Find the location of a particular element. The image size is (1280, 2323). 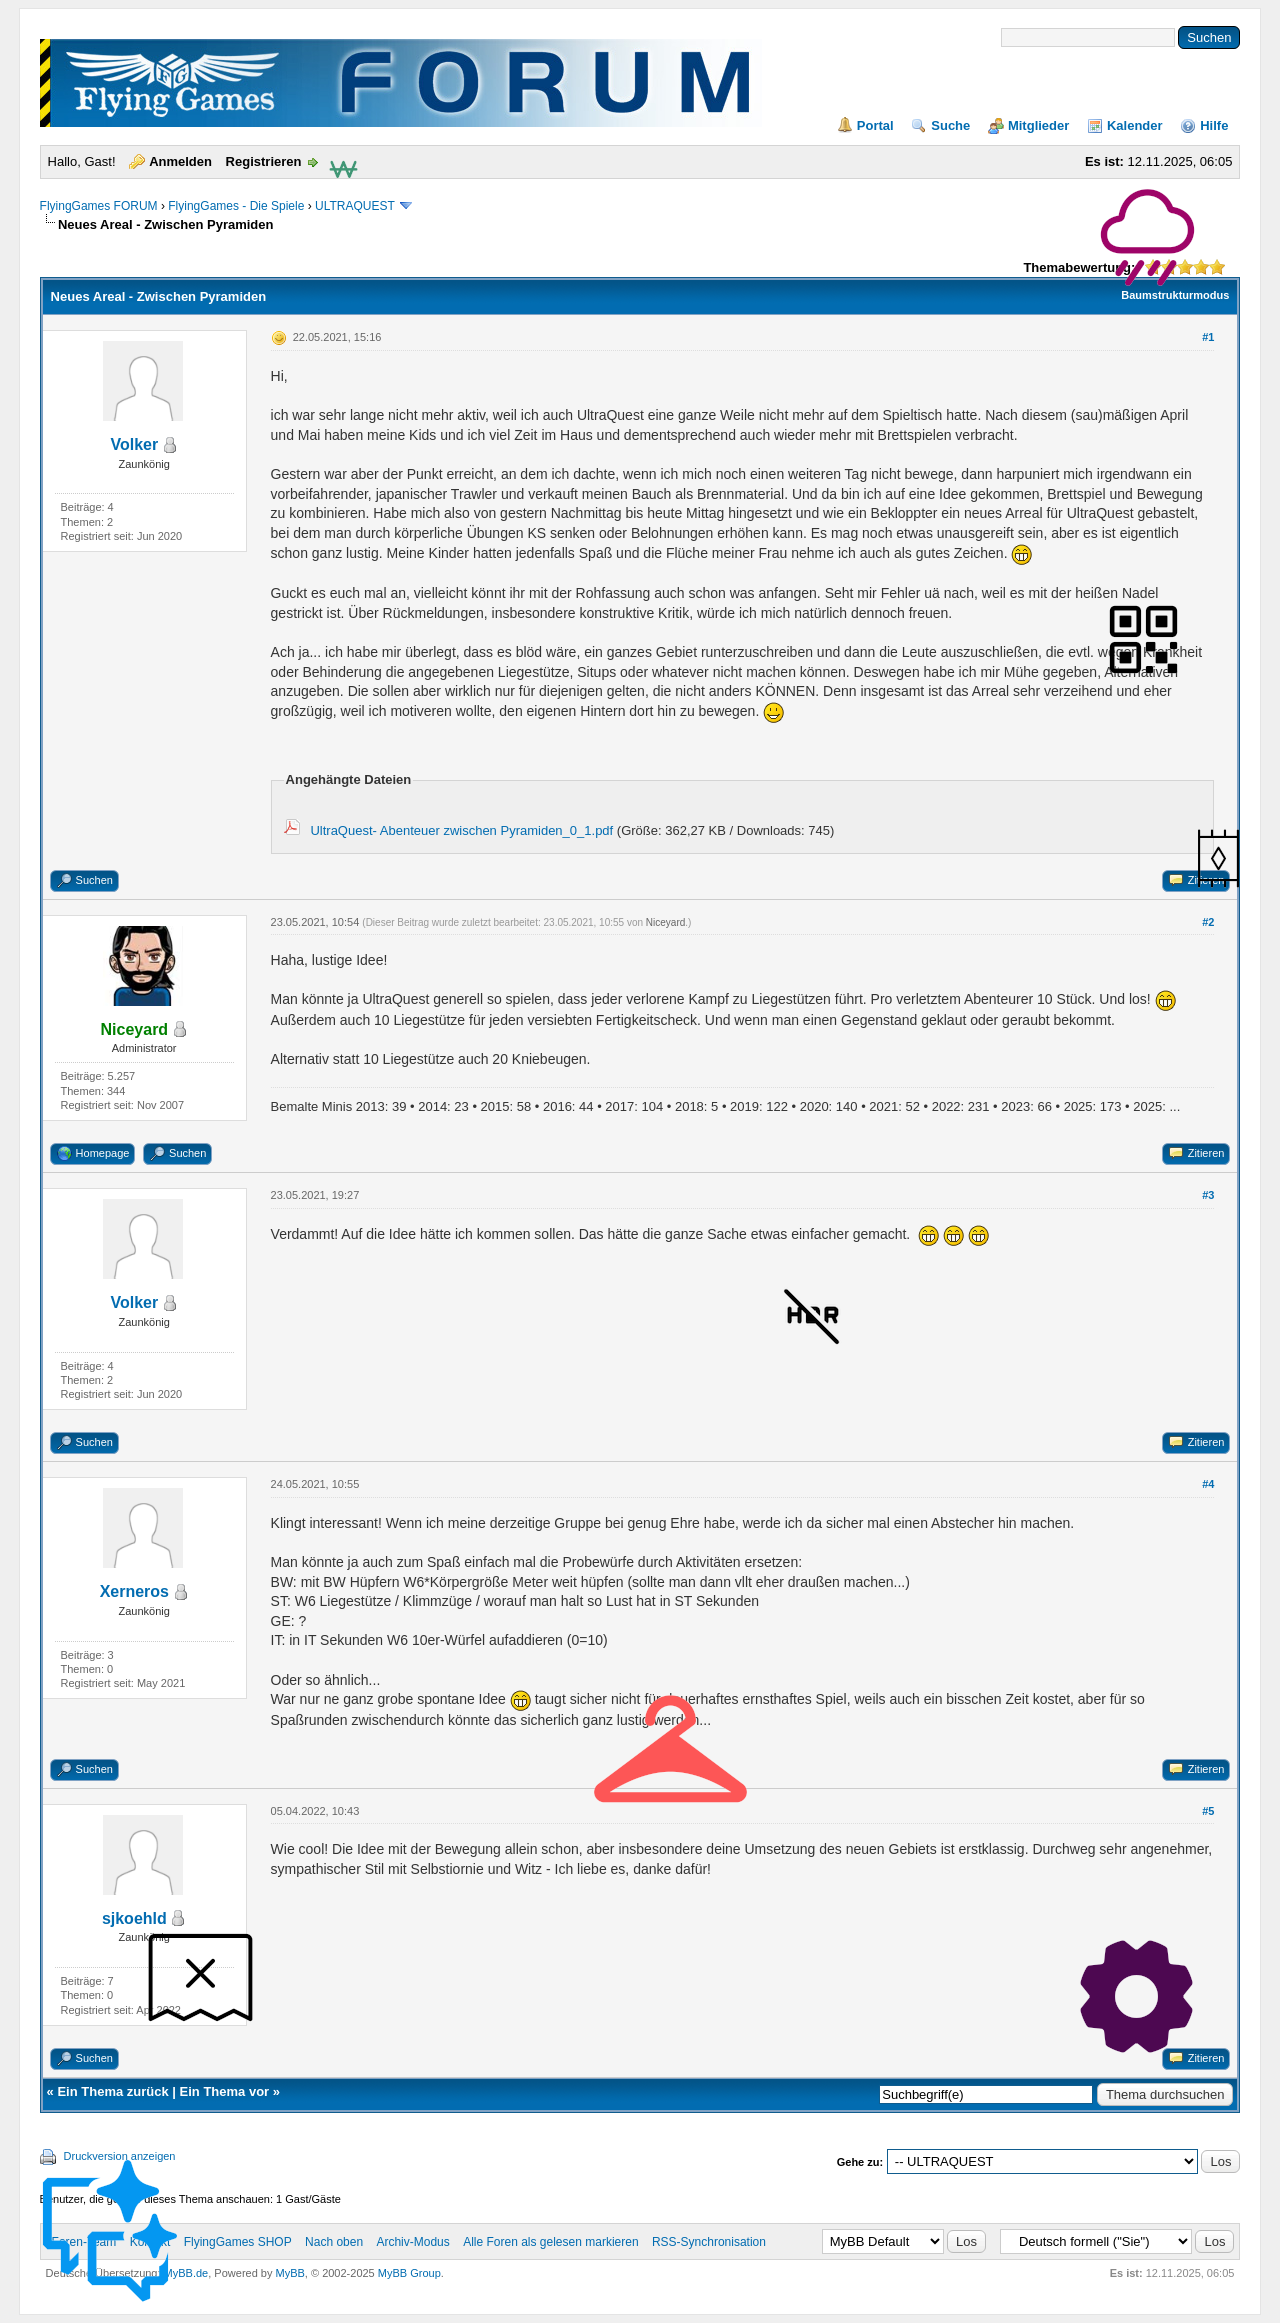

indicates rainy weather conditions is located at coordinates (1147, 237).